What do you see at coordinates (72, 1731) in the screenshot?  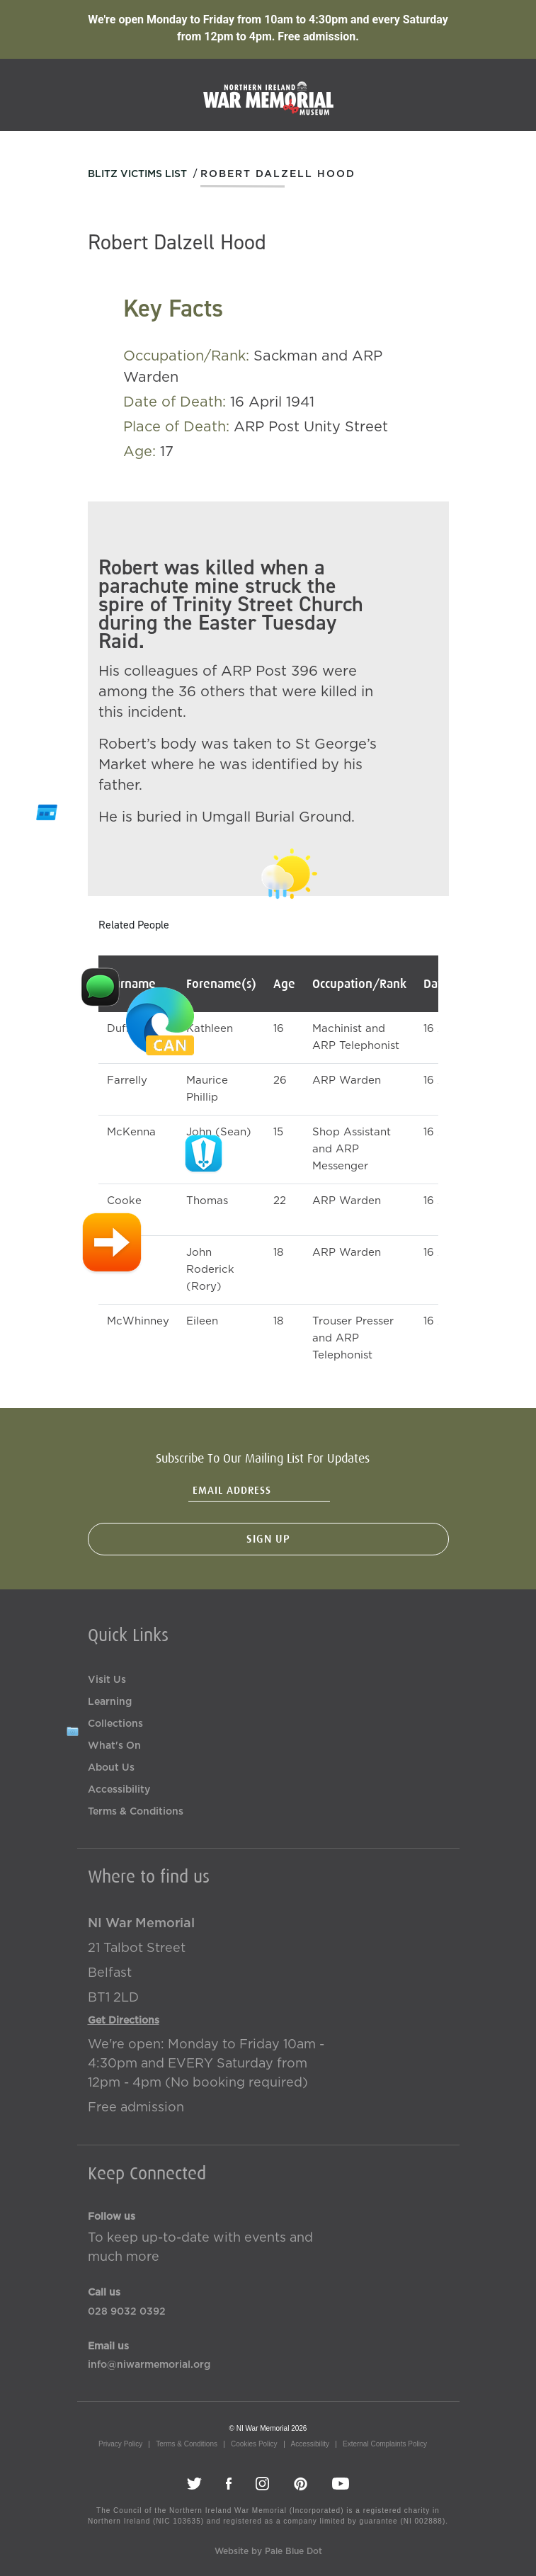 I see `open downloads folder` at bounding box center [72, 1731].